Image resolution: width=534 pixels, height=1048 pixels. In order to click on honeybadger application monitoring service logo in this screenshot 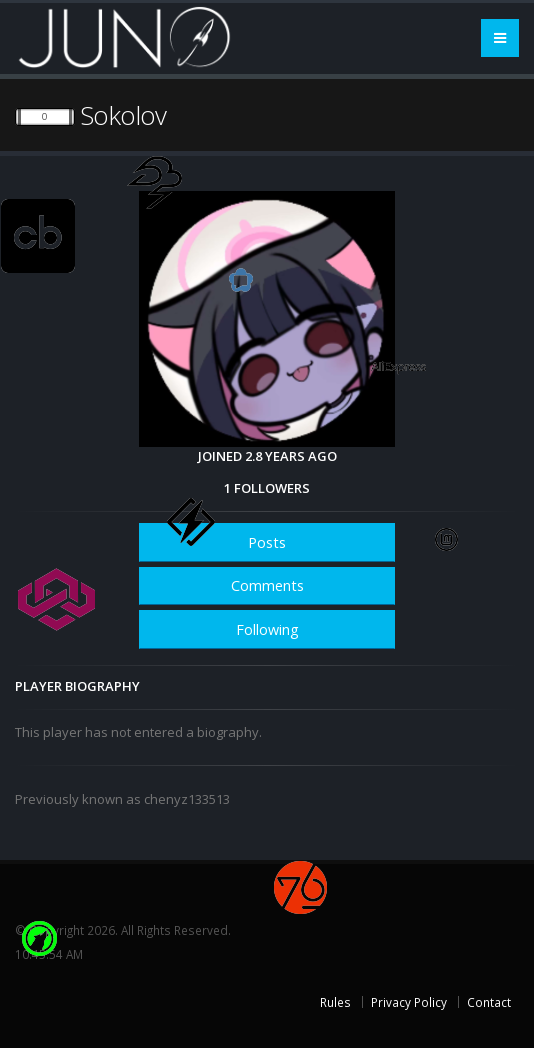, I will do `click(191, 522)`.